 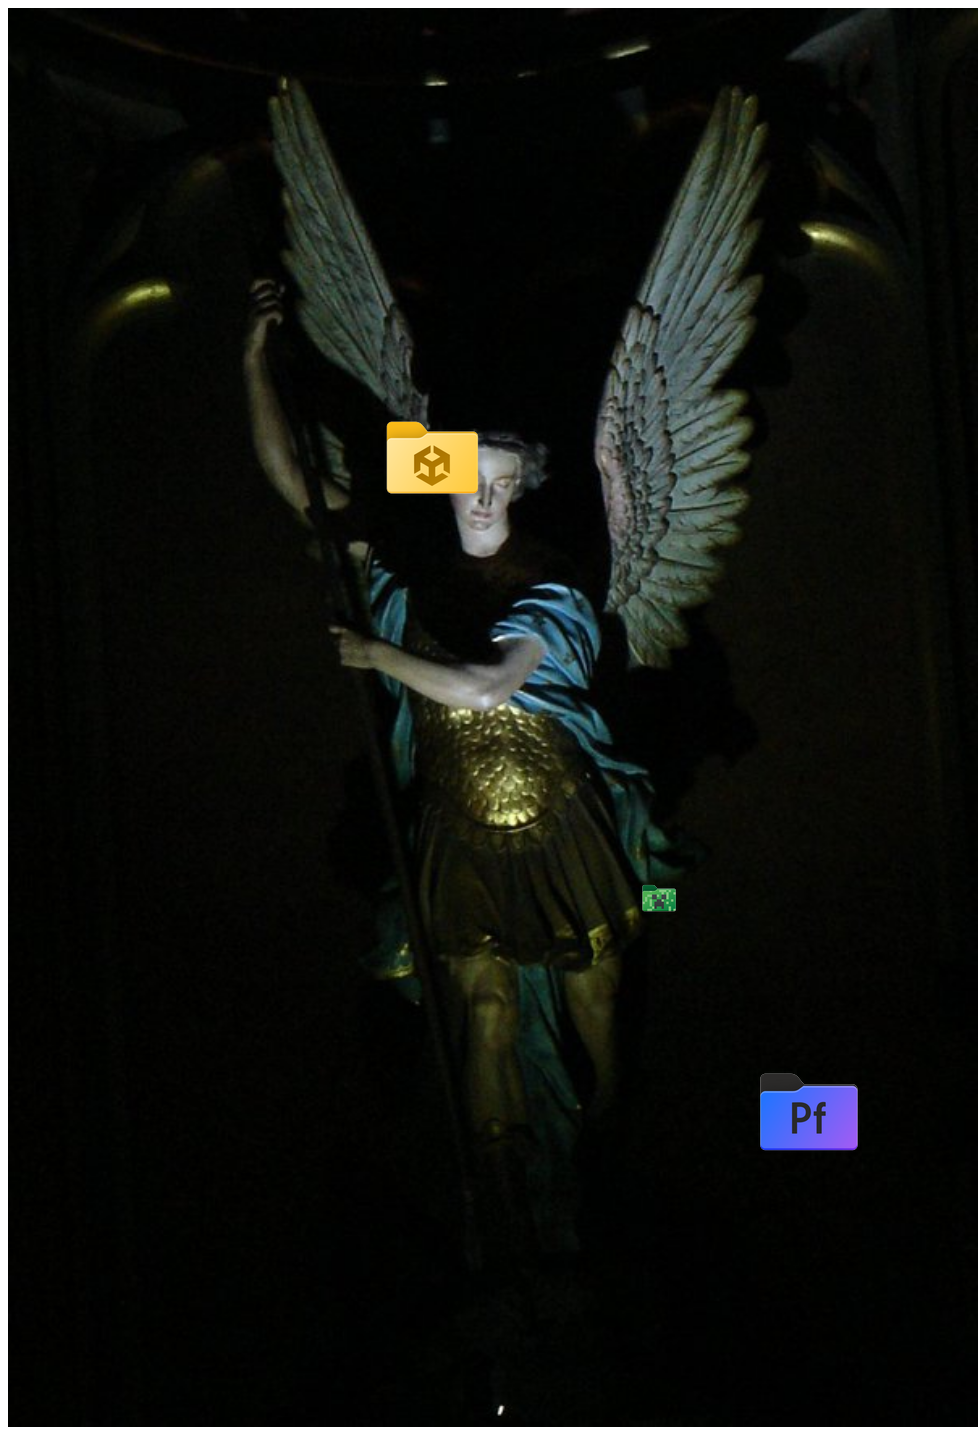 I want to click on open Adobe Portfolio project folder, so click(x=808, y=1114).